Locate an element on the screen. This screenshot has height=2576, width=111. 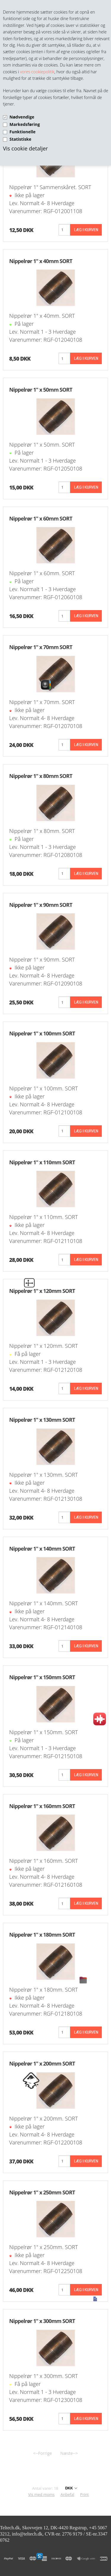
a CoffeeScript source code file is located at coordinates (95, 2299).